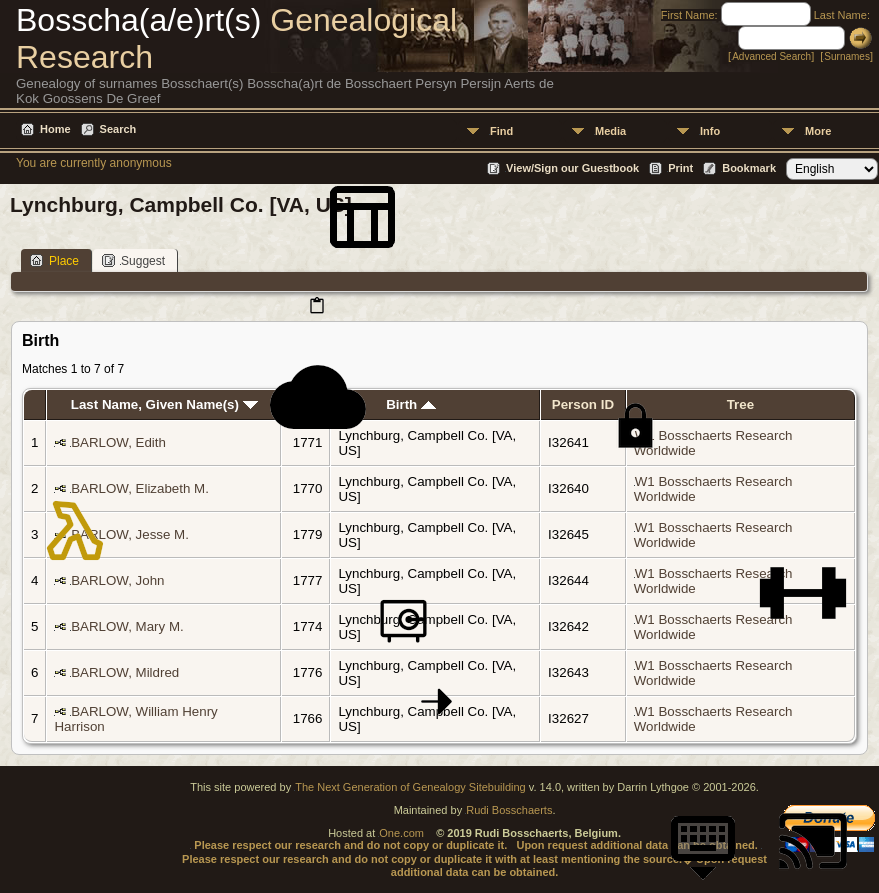 The height and width of the screenshot is (893, 879). Describe the element at coordinates (803, 593) in the screenshot. I see `access workout or fitness features` at that location.